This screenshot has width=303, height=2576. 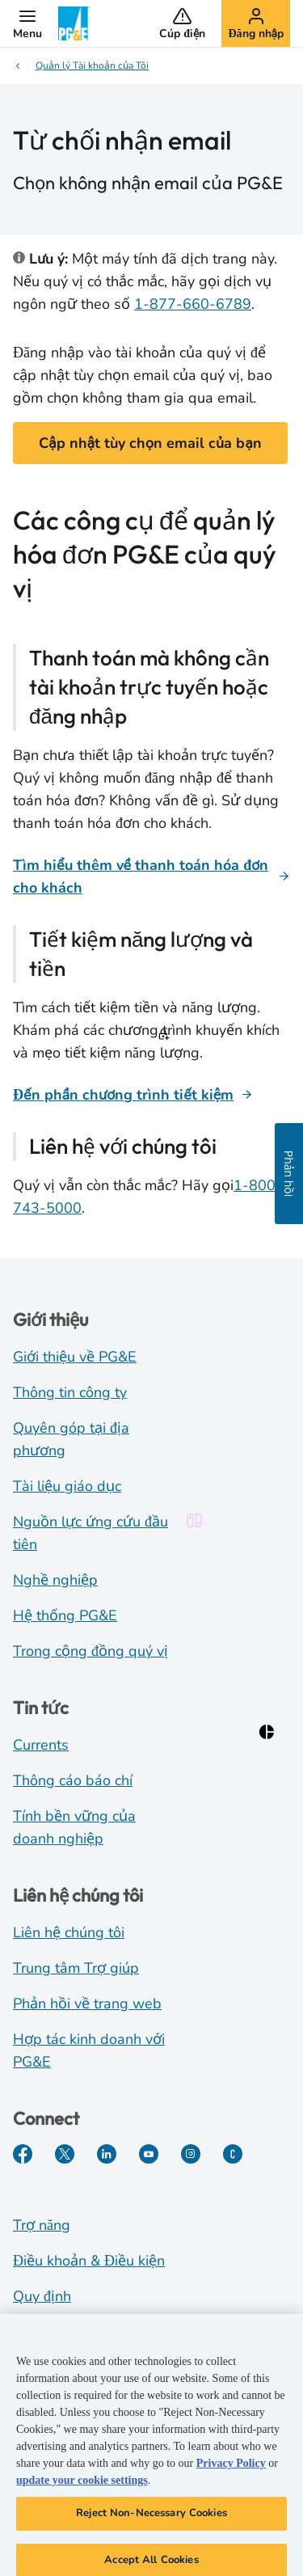 What do you see at coordinates (194, 1520) in the screenshot?
I see `access nintendo switch gaming features` at bounding box center [194, 1520].